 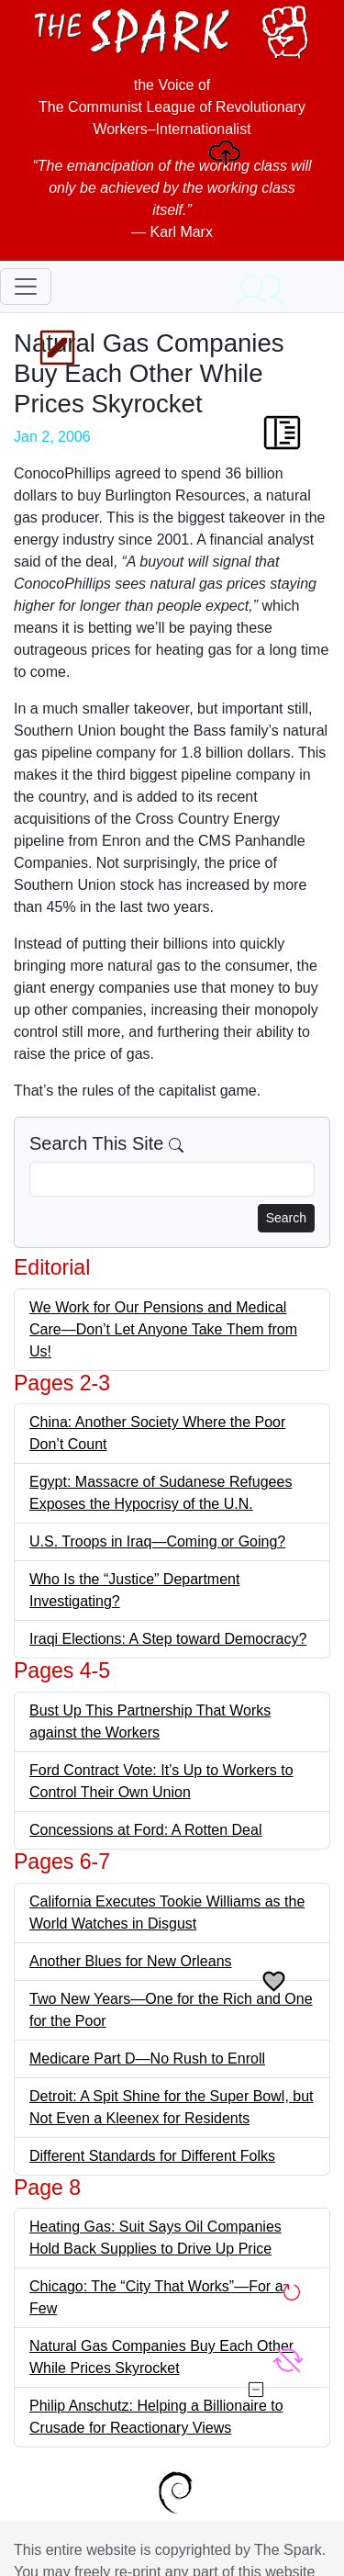 What do you see at coordinates (57, 347) in the screenshot?
I see `indicates a file ignored in diff comparison` at bounding box center [57, 347].